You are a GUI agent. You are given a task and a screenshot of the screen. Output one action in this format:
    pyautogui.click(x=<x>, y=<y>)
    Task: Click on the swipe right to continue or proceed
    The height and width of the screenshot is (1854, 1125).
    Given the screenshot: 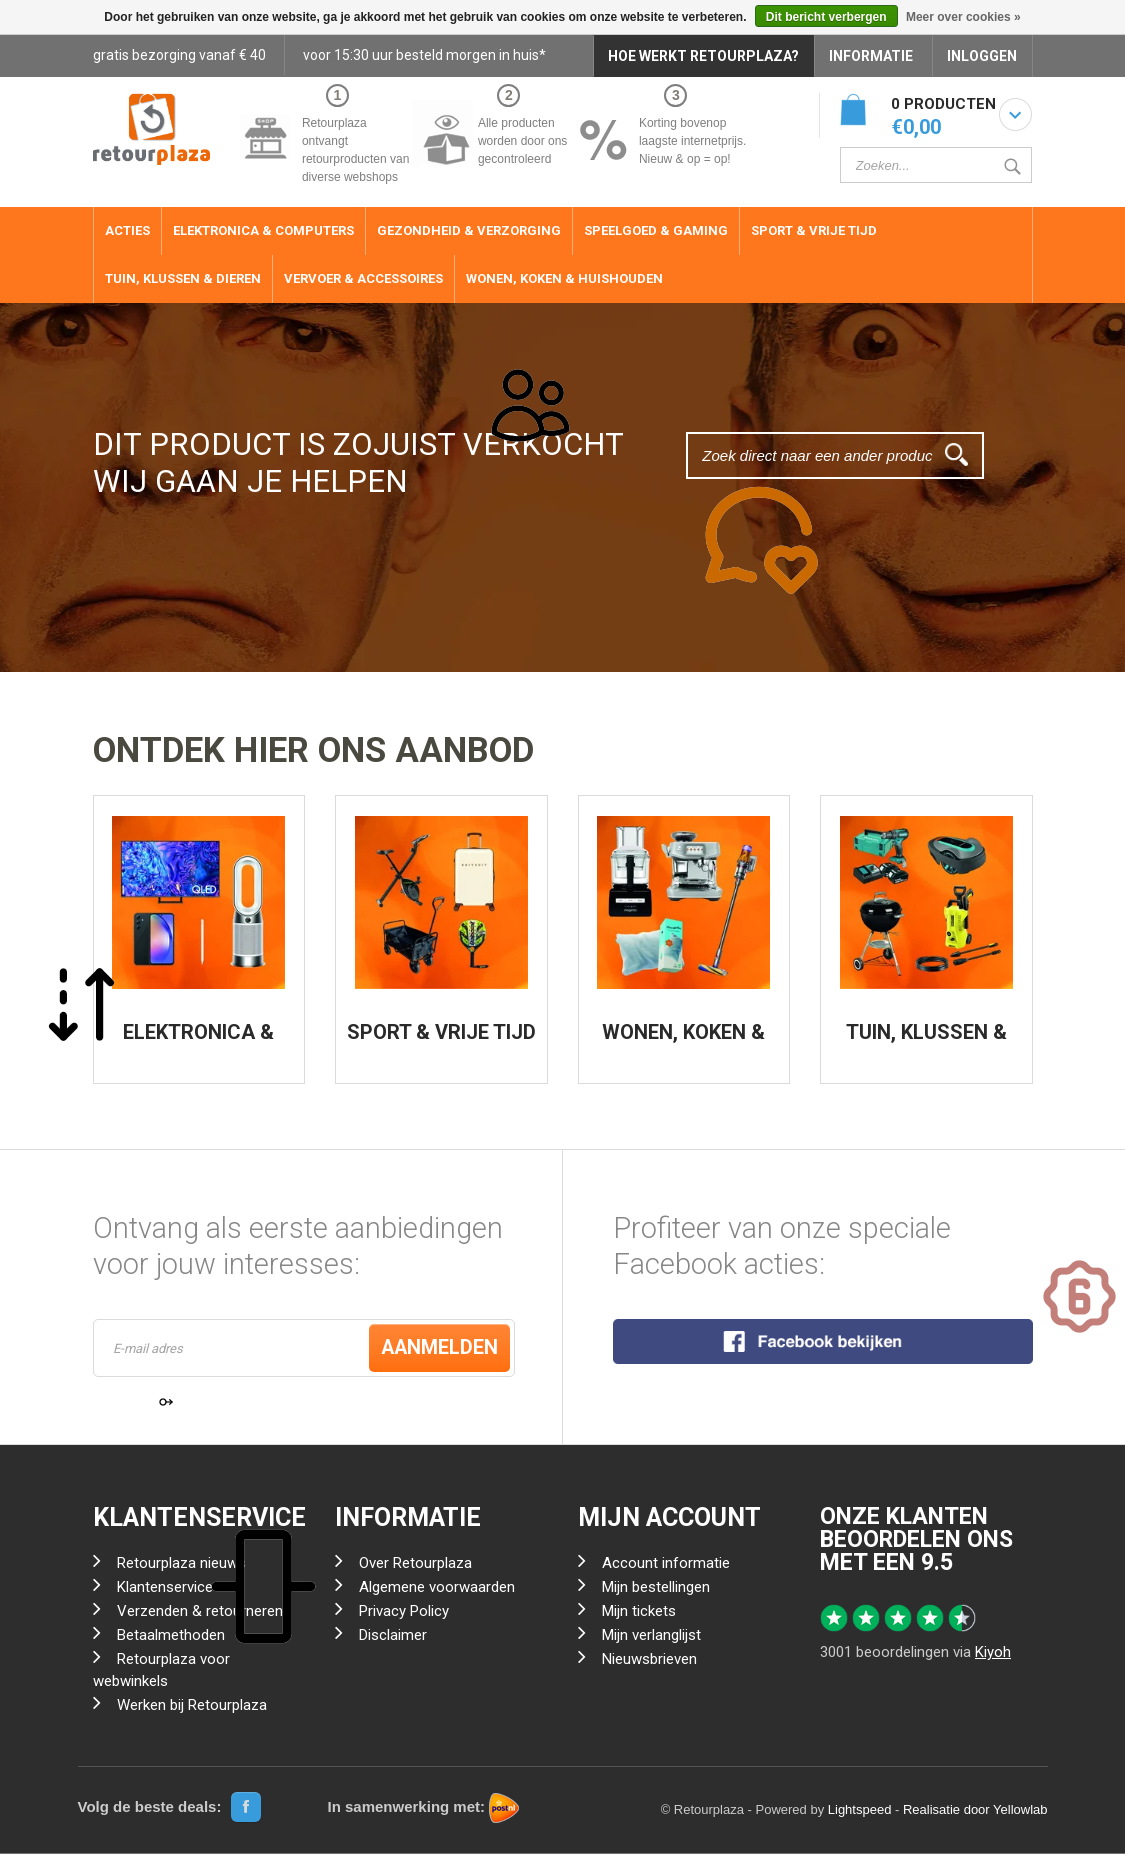 What is the action you would take?
    pyautogui.click(x=166, y=1402)
    